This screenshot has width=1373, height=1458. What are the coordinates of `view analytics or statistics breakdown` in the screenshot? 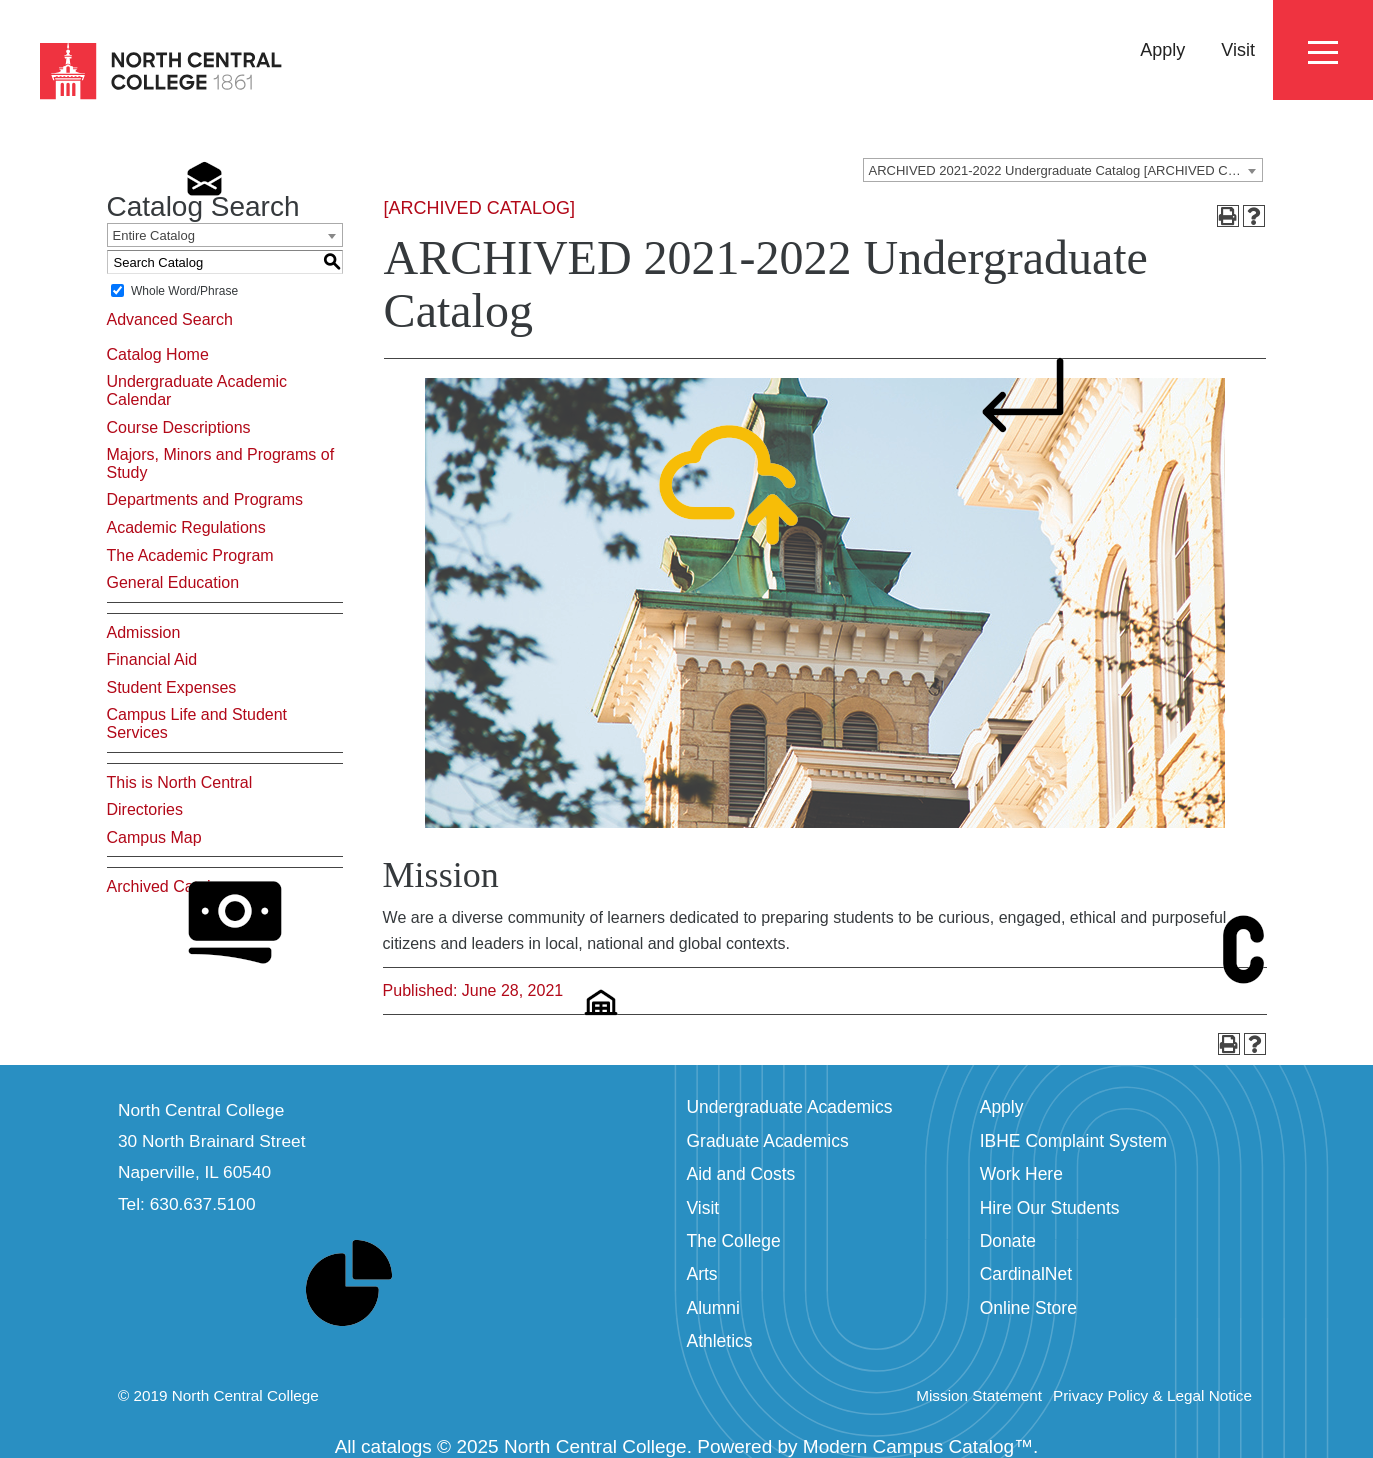 It's located at (349, 1283).